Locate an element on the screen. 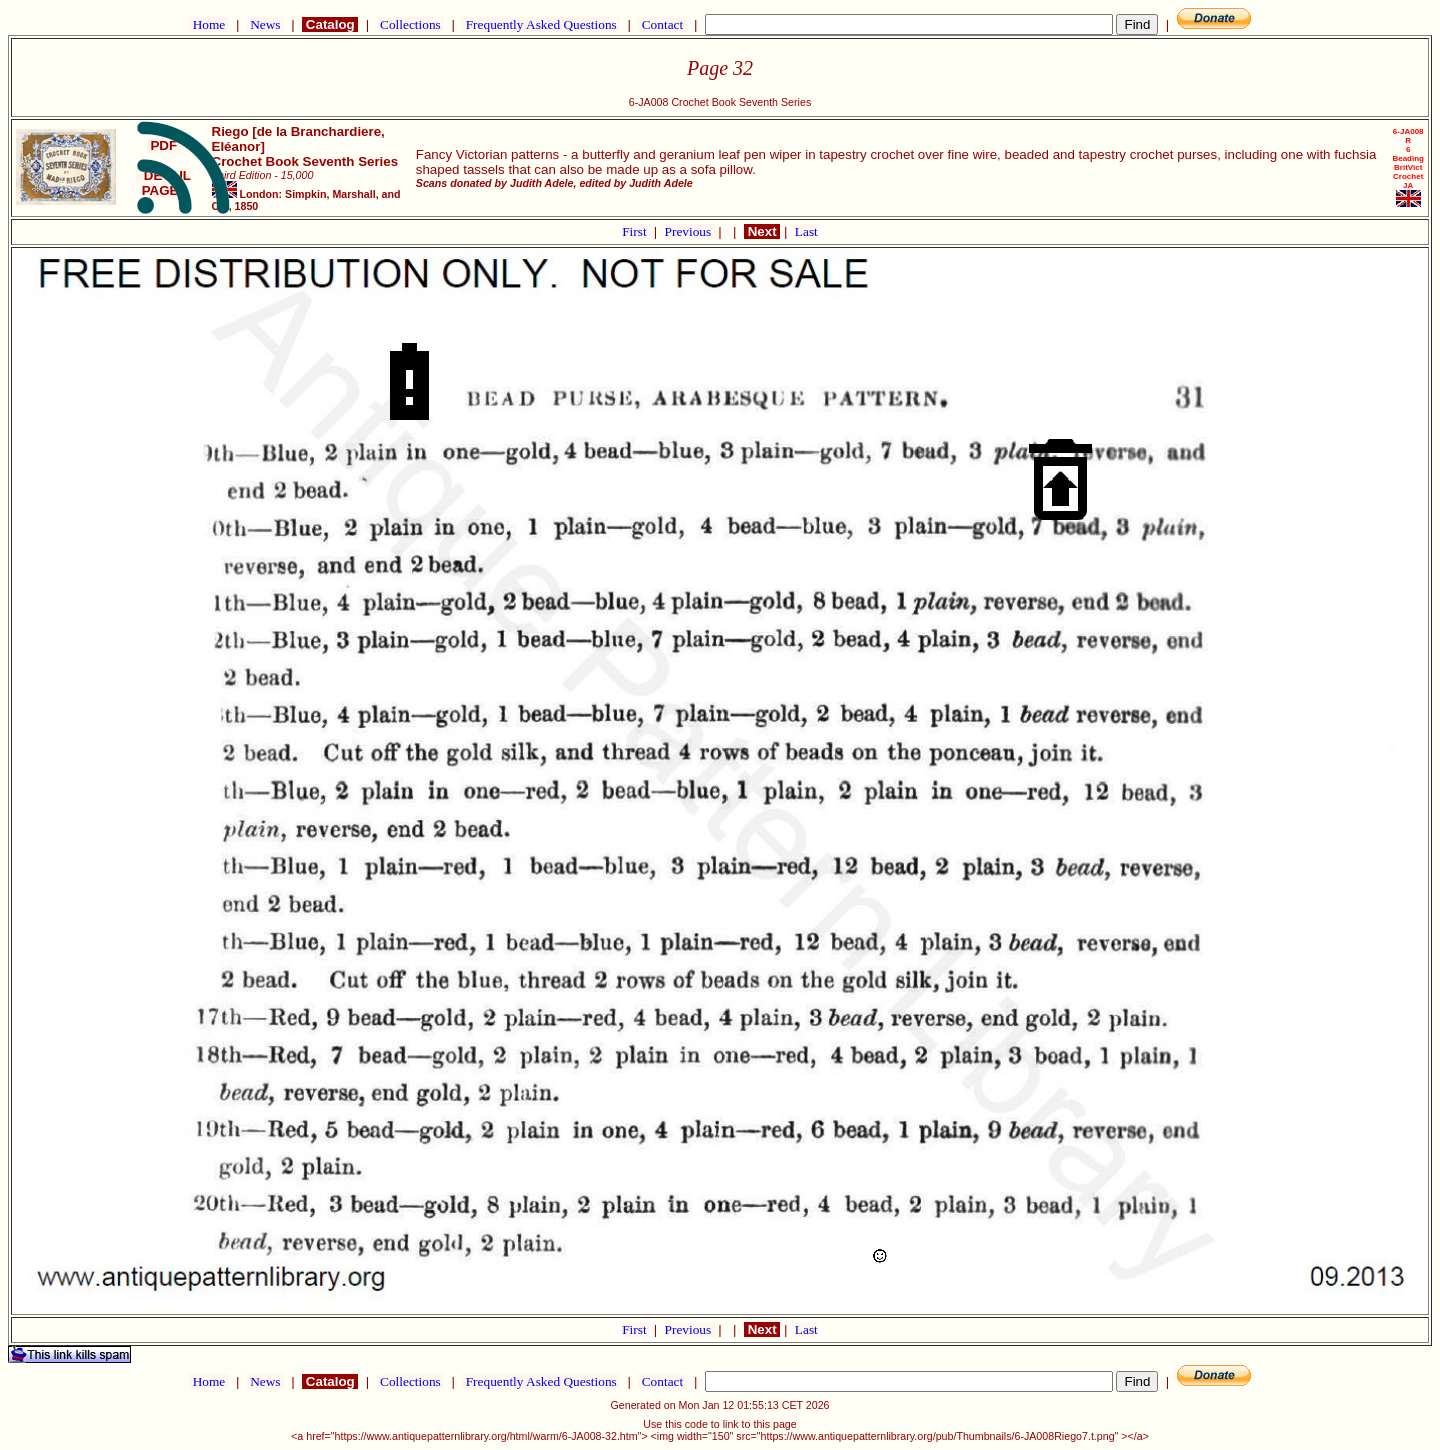 The width and height of the screenshot is (1440, 1450). rate your experience with a positive reaction is located at coordinates (880, 1256).